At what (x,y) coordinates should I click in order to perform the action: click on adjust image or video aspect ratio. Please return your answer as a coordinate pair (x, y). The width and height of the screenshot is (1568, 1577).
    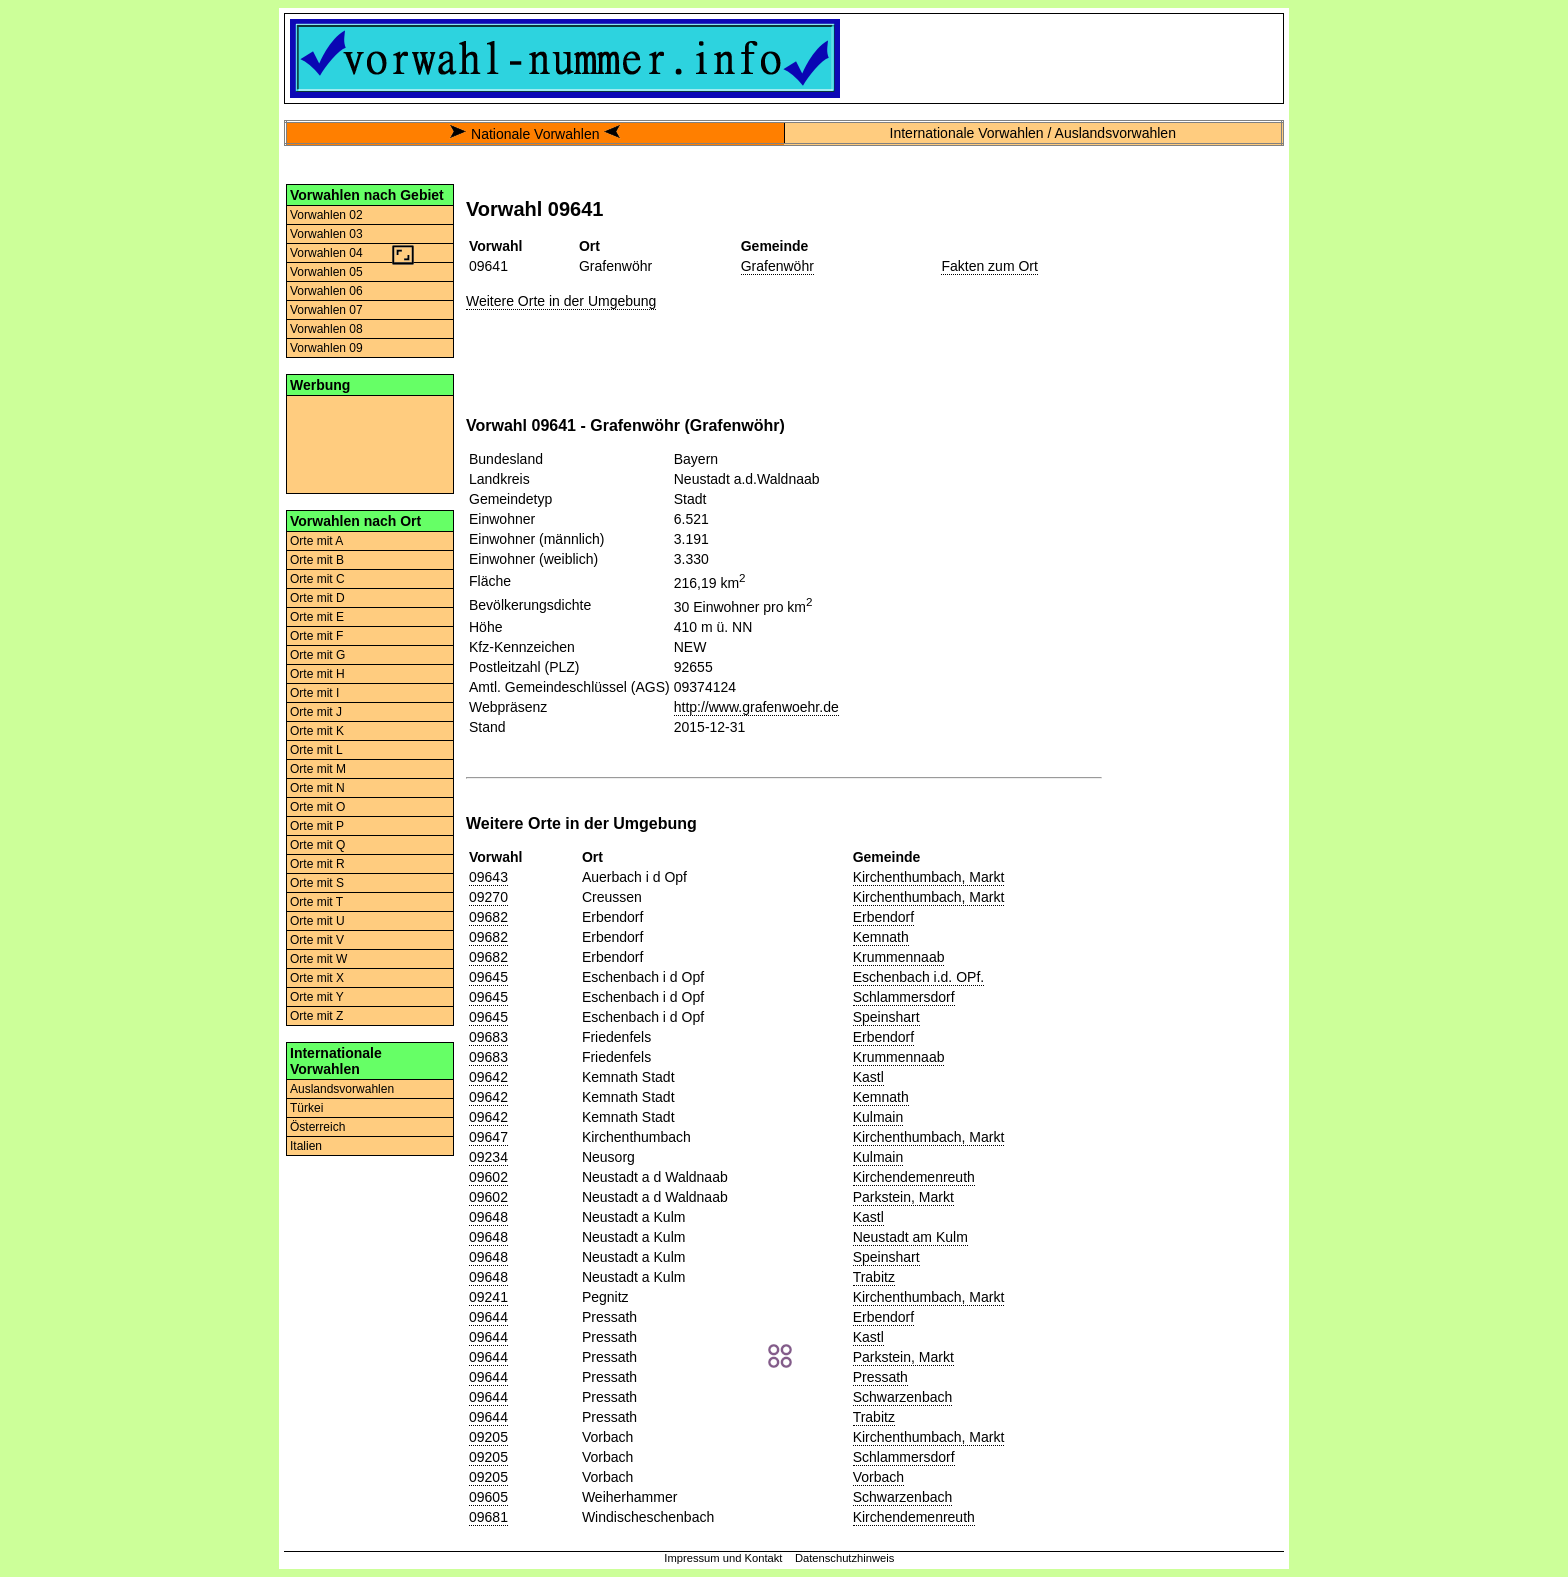
    Looking at the image, I should click on (403, 255).